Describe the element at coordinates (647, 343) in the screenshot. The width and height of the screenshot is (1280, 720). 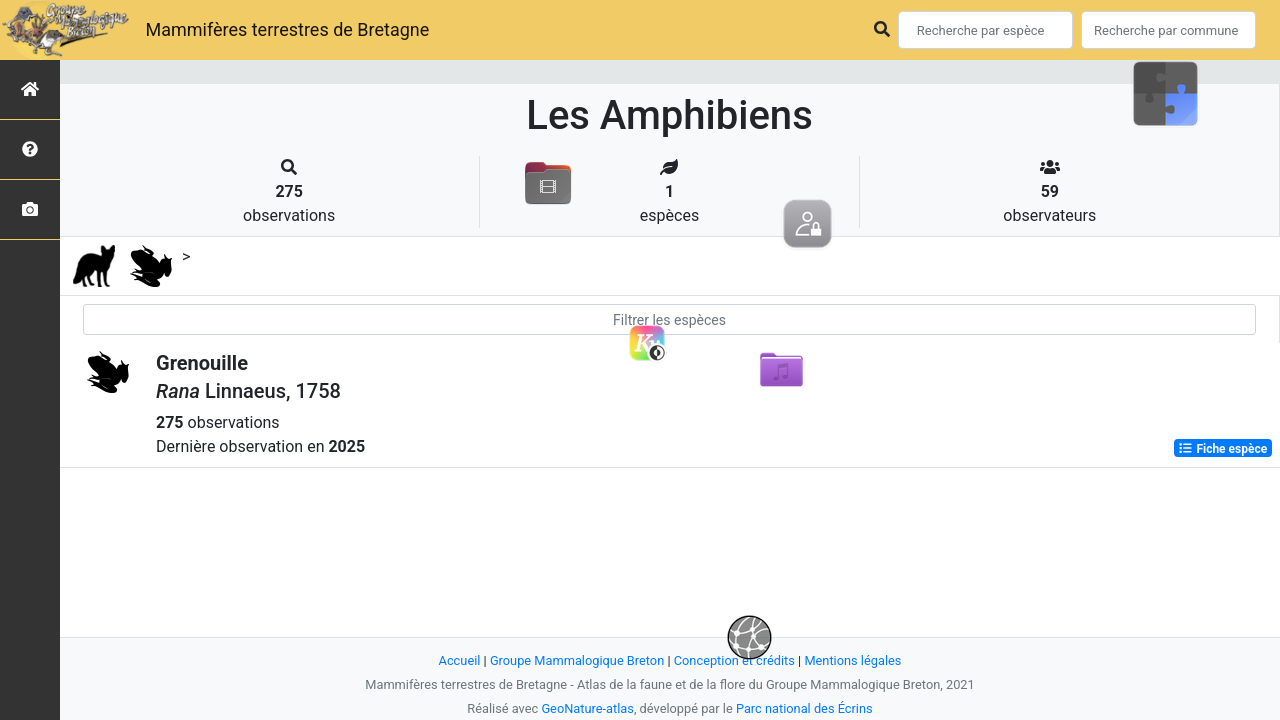
I see `open kvantum theme manager settings` at that location.